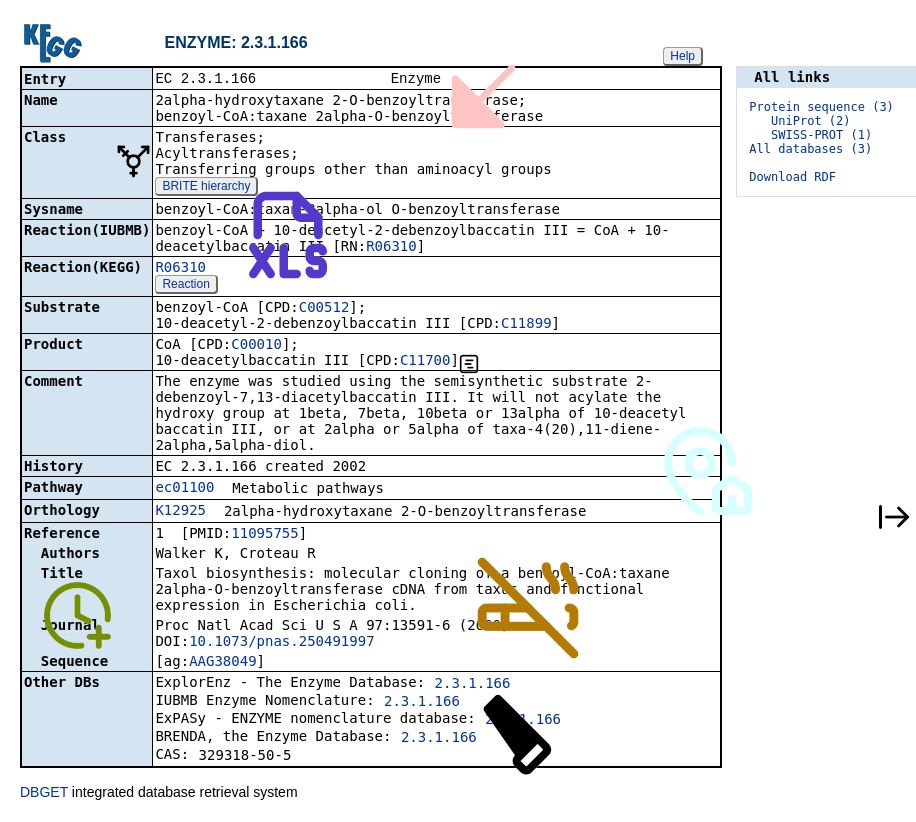 The image size is (916, 822). I want to click on no smoking allowed in this area, so click(528, 608).